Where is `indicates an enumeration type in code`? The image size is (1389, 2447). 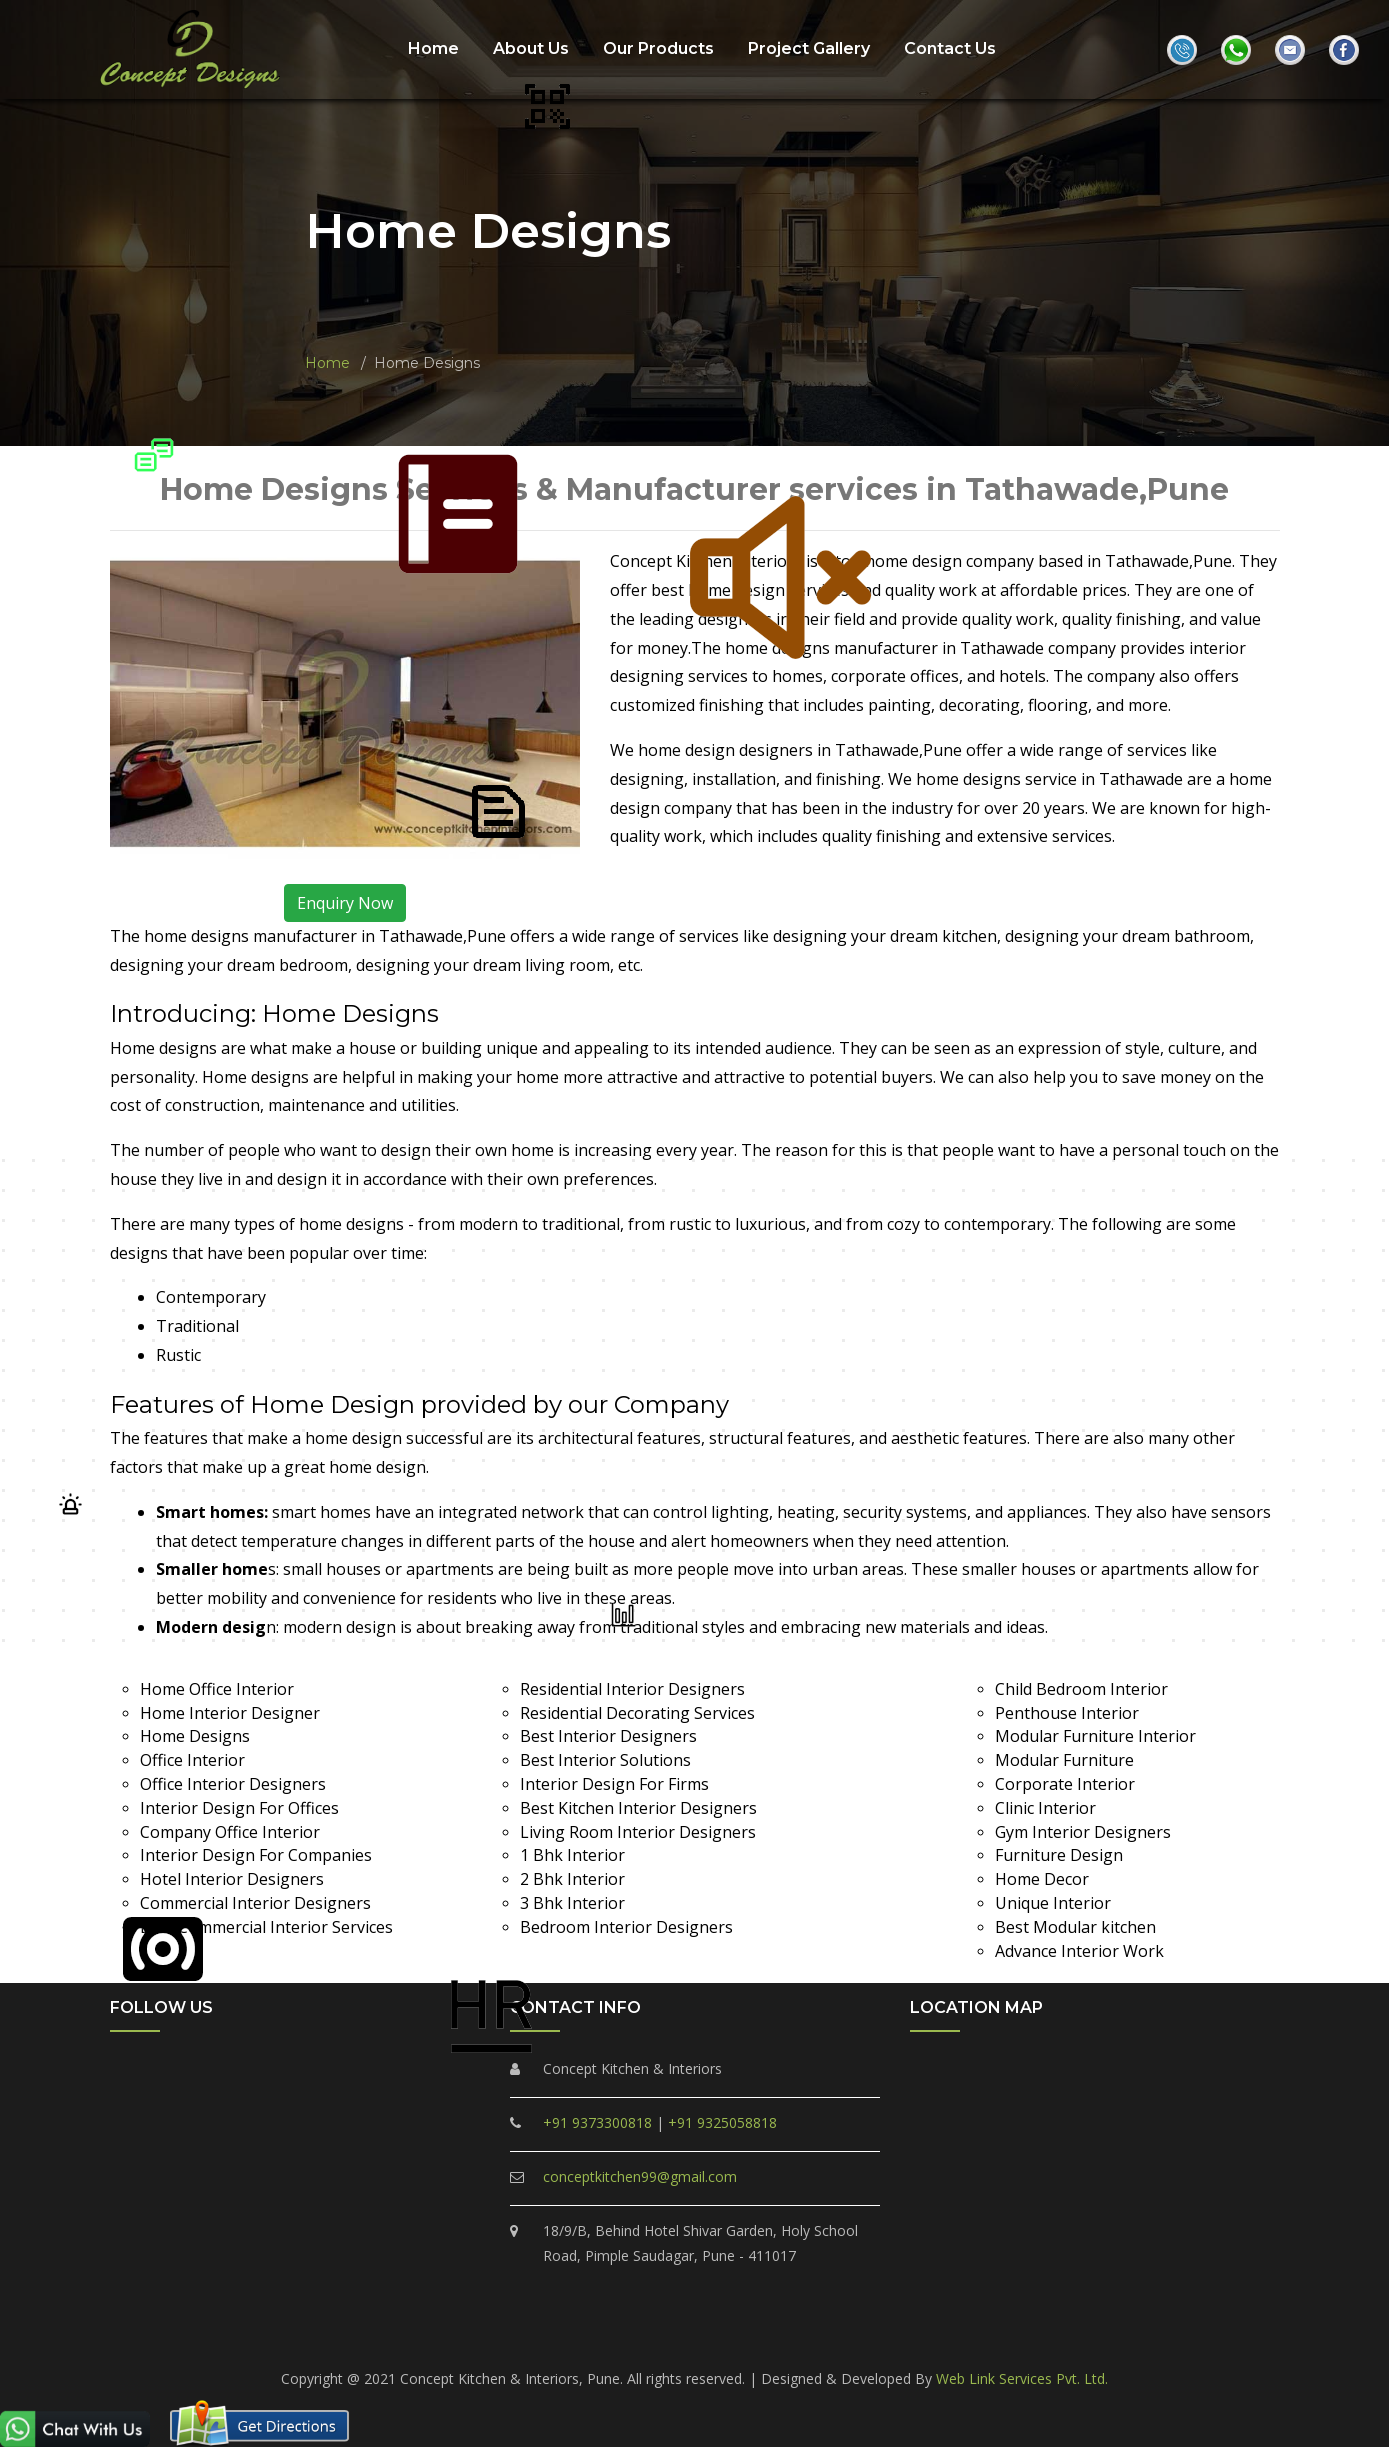 indicates an enumeration type in code is located at coordinates (154, 455).